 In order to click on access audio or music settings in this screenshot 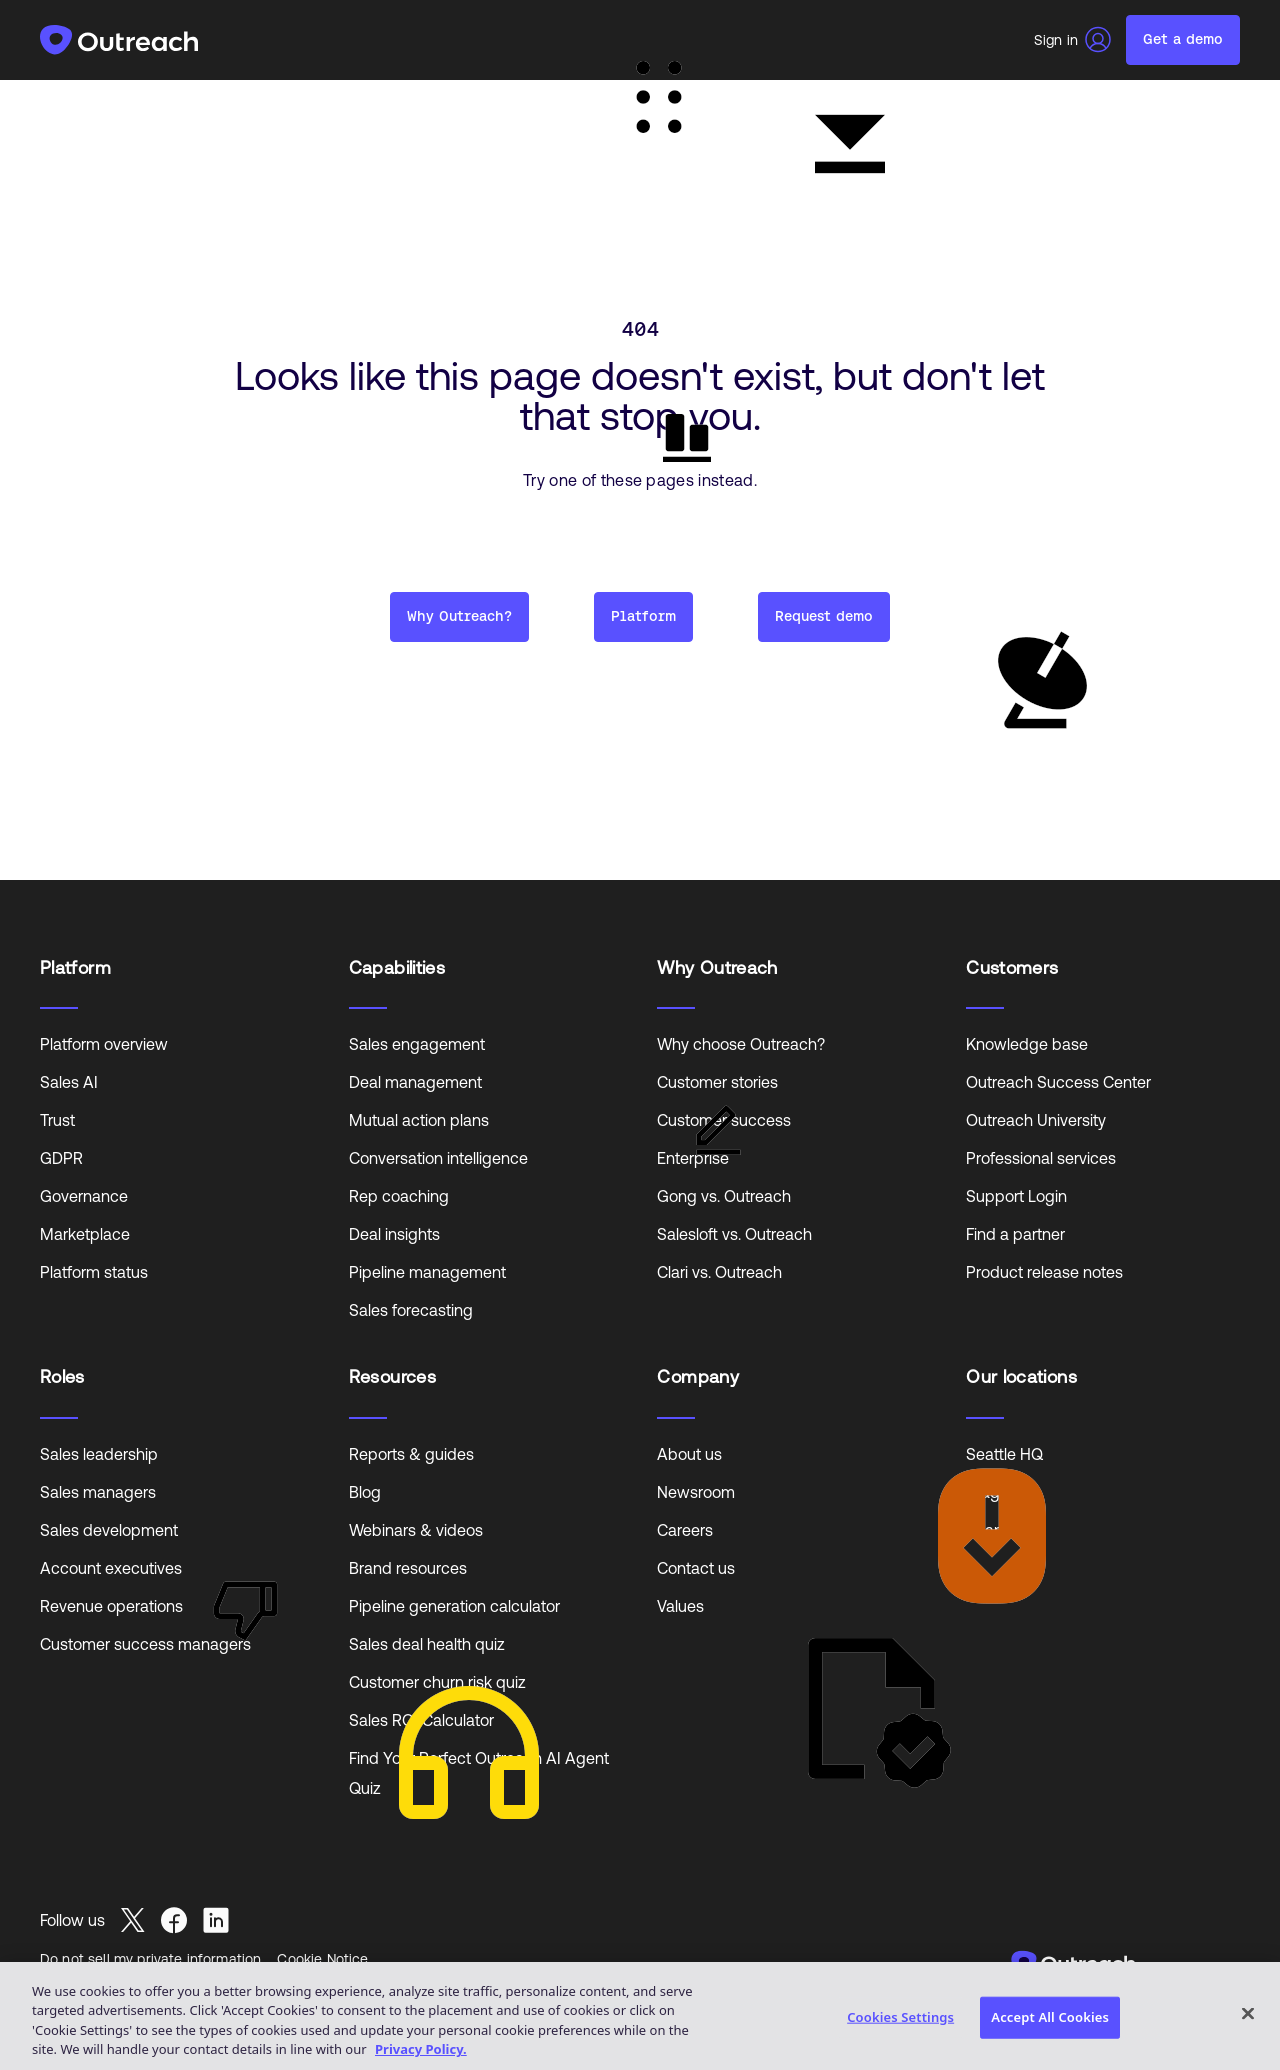, I will do `click(469, 1756)`.